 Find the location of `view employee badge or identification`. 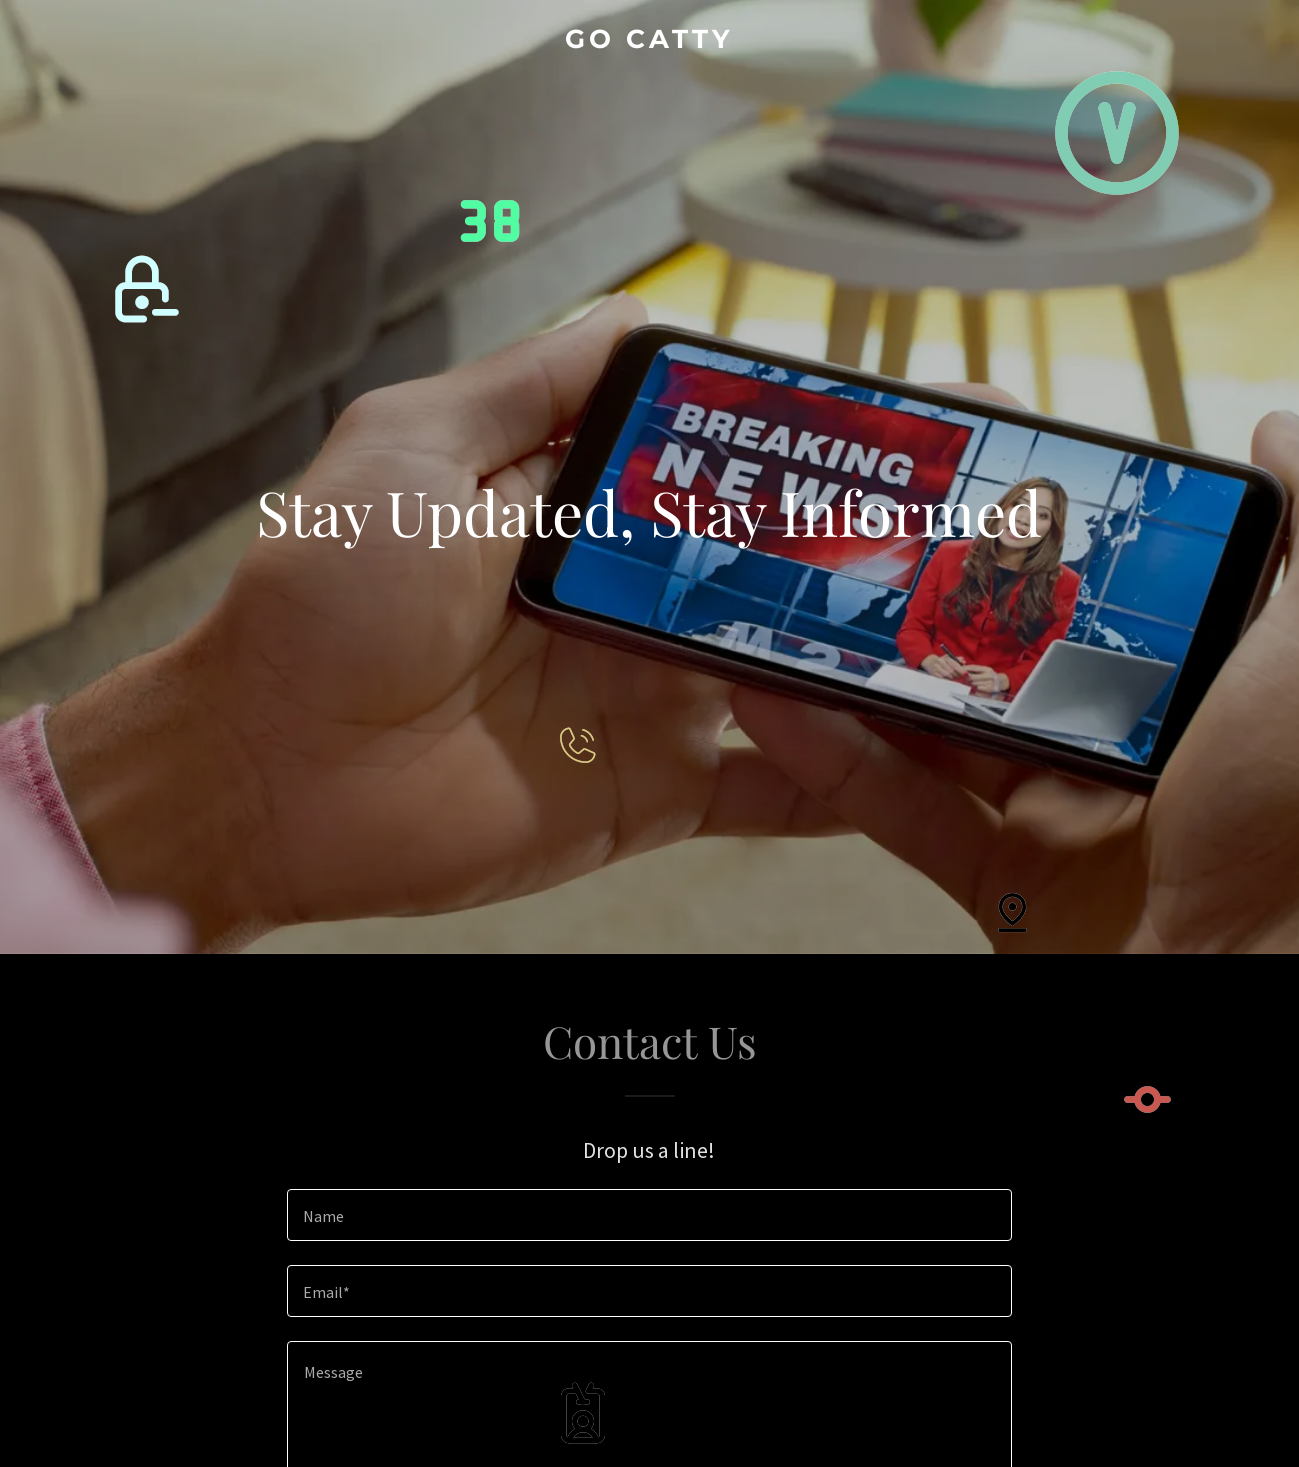

view employee badge or identification is located at coordinates (583, 1413).